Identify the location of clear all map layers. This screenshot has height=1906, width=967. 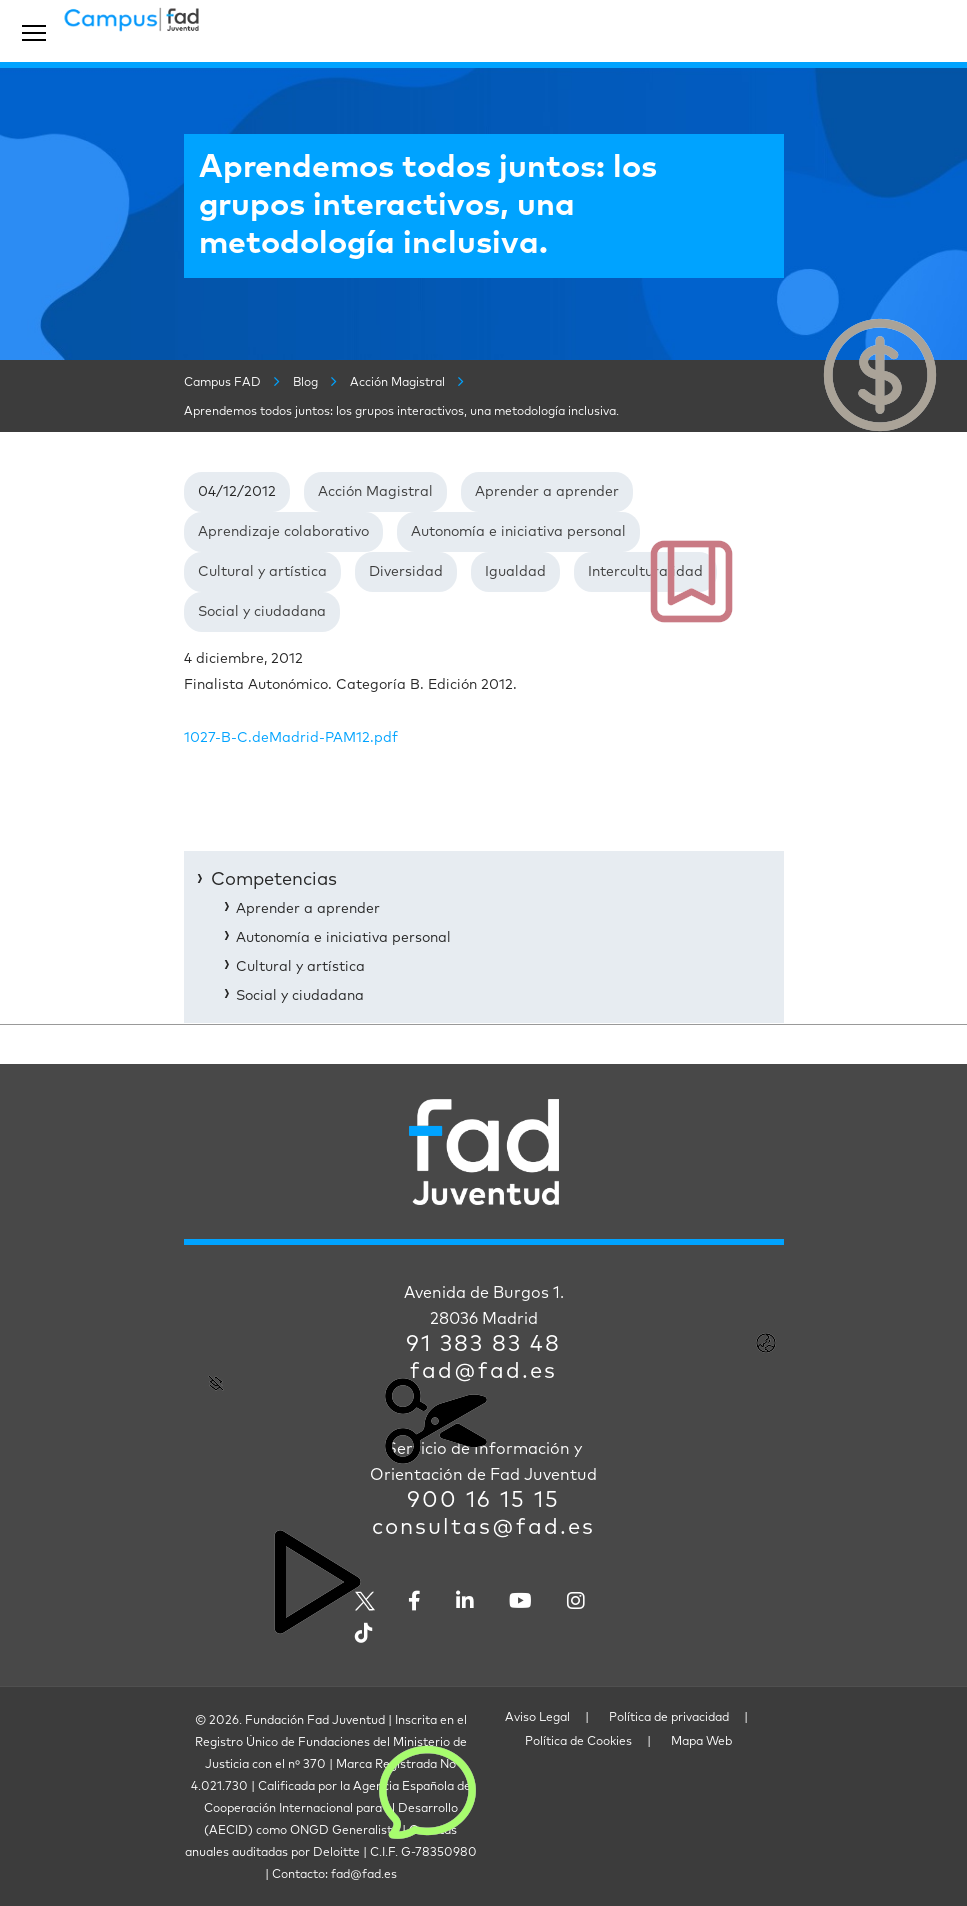
(216, 1384).